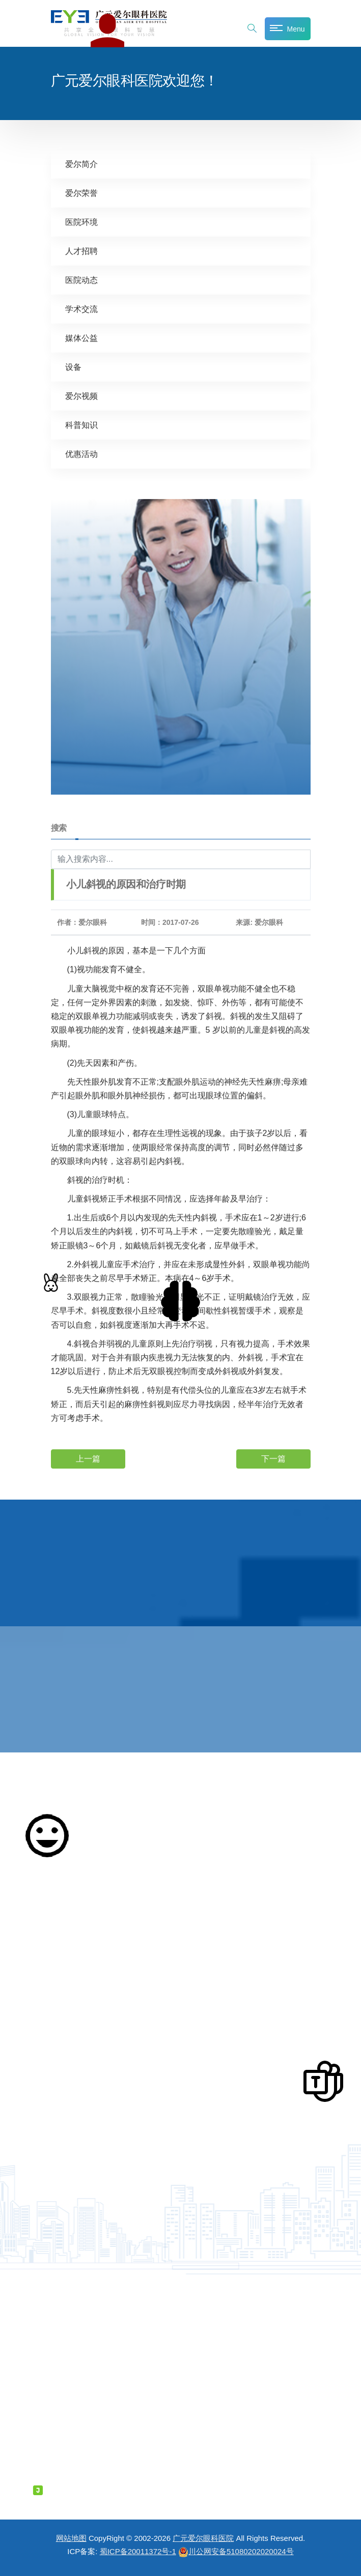  What do you see at coordinates (51, 1283) in the screenshot?
I see `access pet or animal-related features` at bounding box center [51, 1283].